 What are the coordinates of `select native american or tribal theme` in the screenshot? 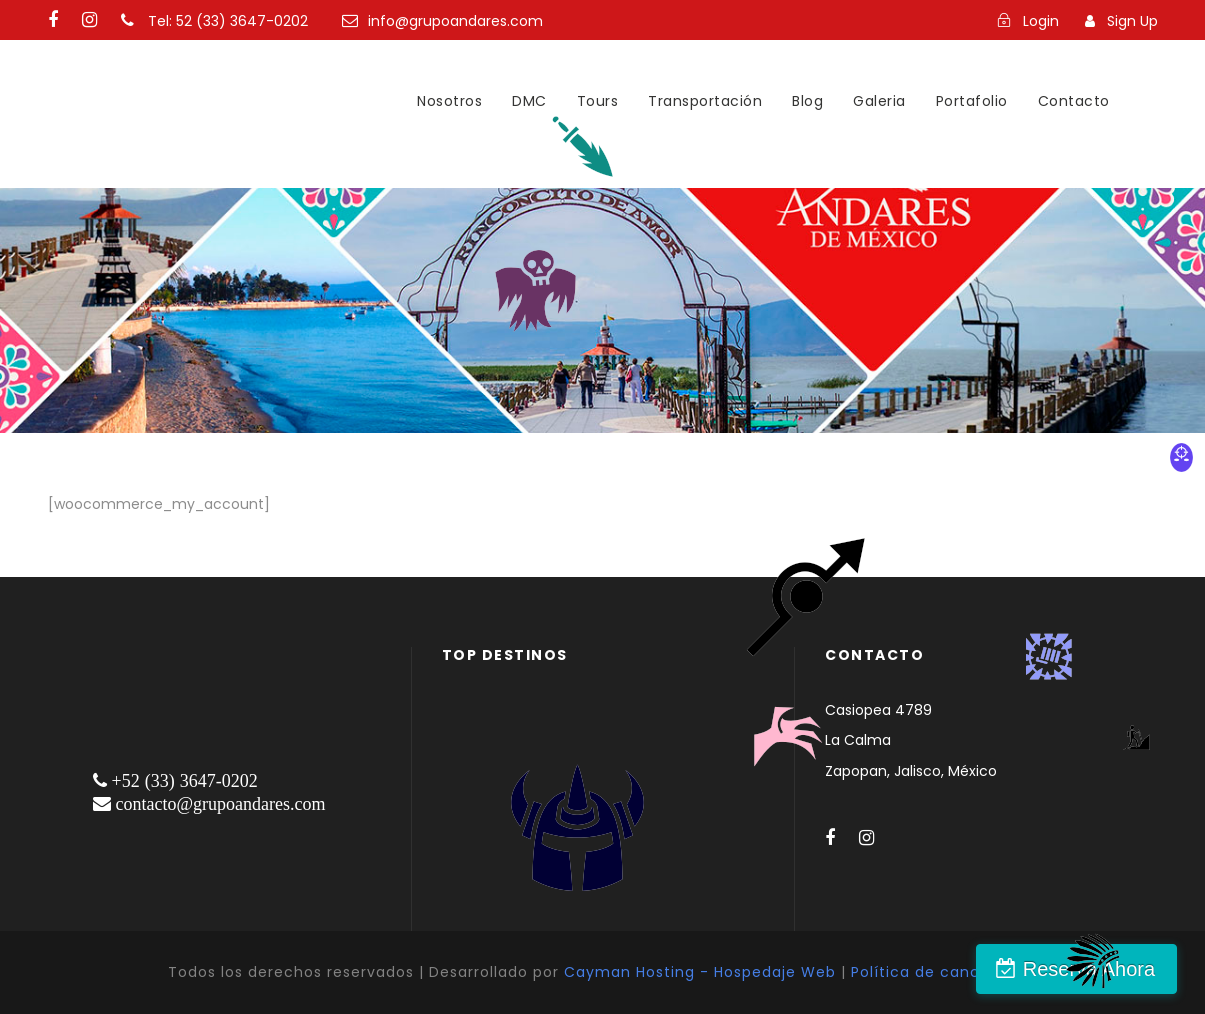 It's located at (1093, 961).